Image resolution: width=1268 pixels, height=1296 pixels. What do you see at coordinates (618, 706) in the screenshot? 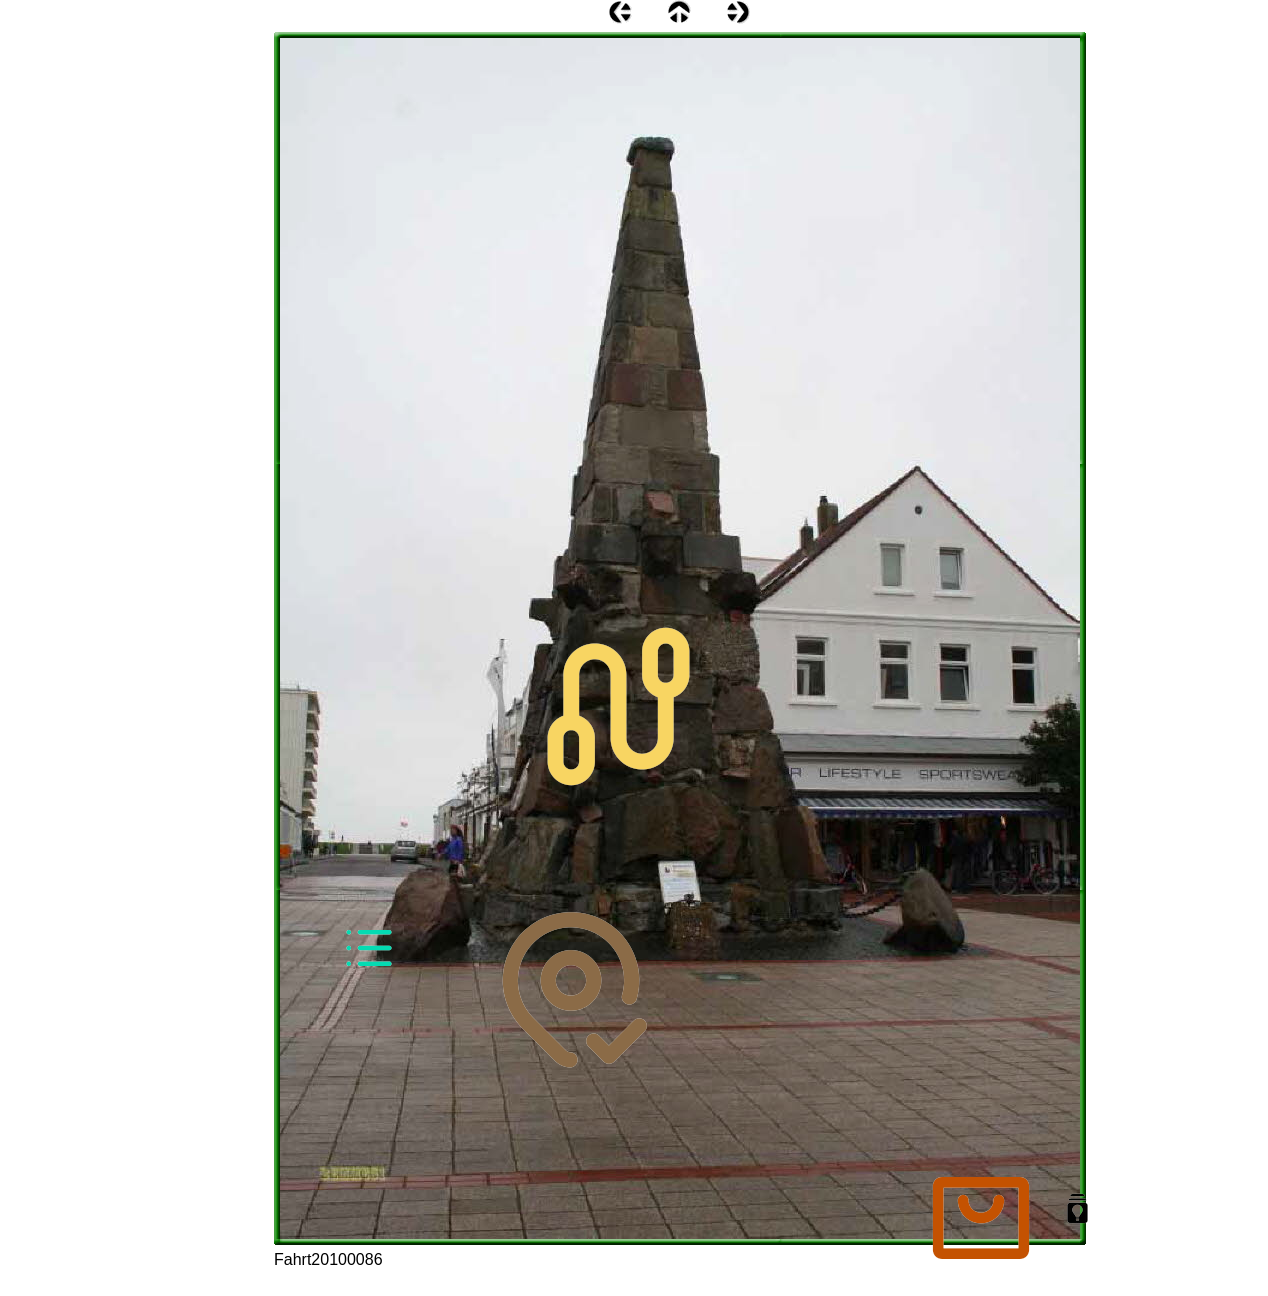
I see `access jump rope workout or exercise` at bounding box center [618, 706].